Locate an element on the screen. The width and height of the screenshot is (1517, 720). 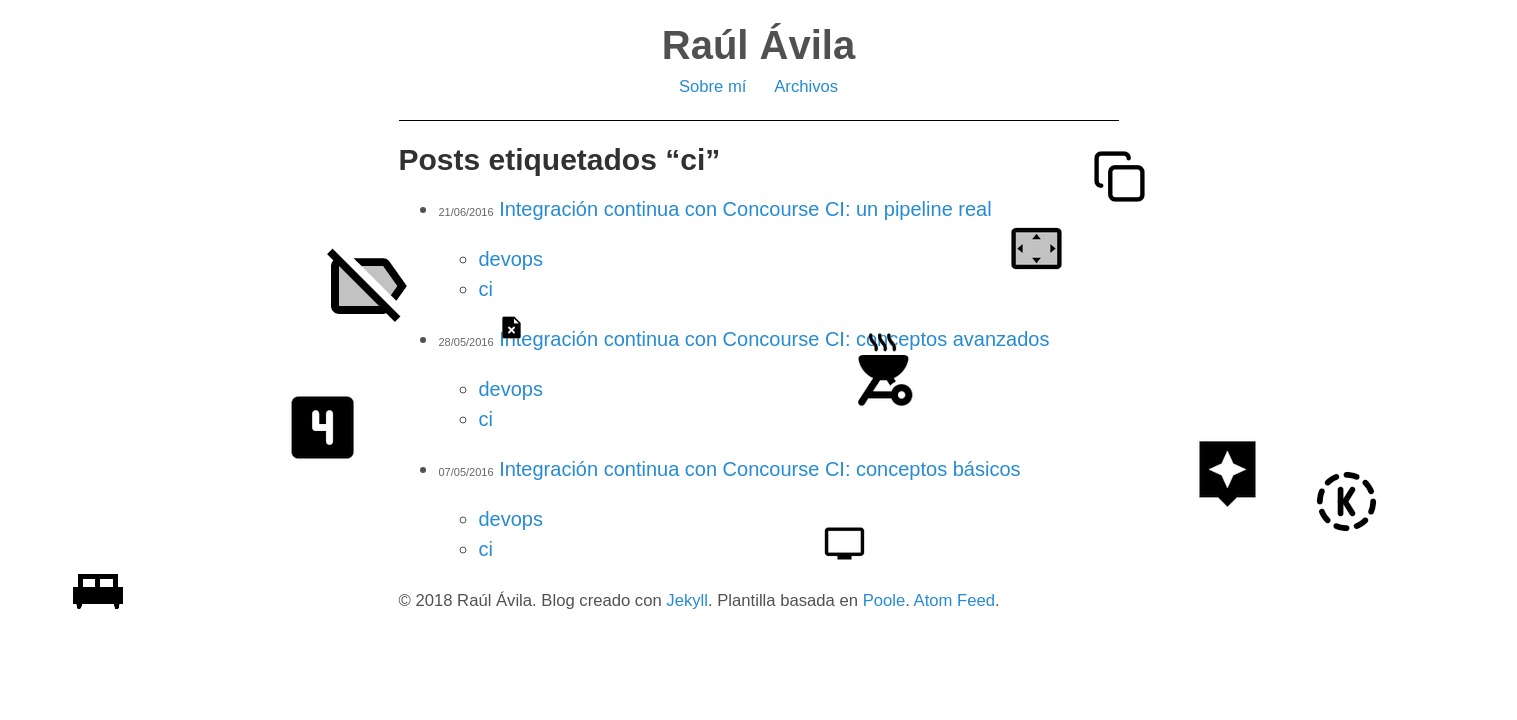
view bedroom or sleeping accommodations is located at coordinates (98, 592).